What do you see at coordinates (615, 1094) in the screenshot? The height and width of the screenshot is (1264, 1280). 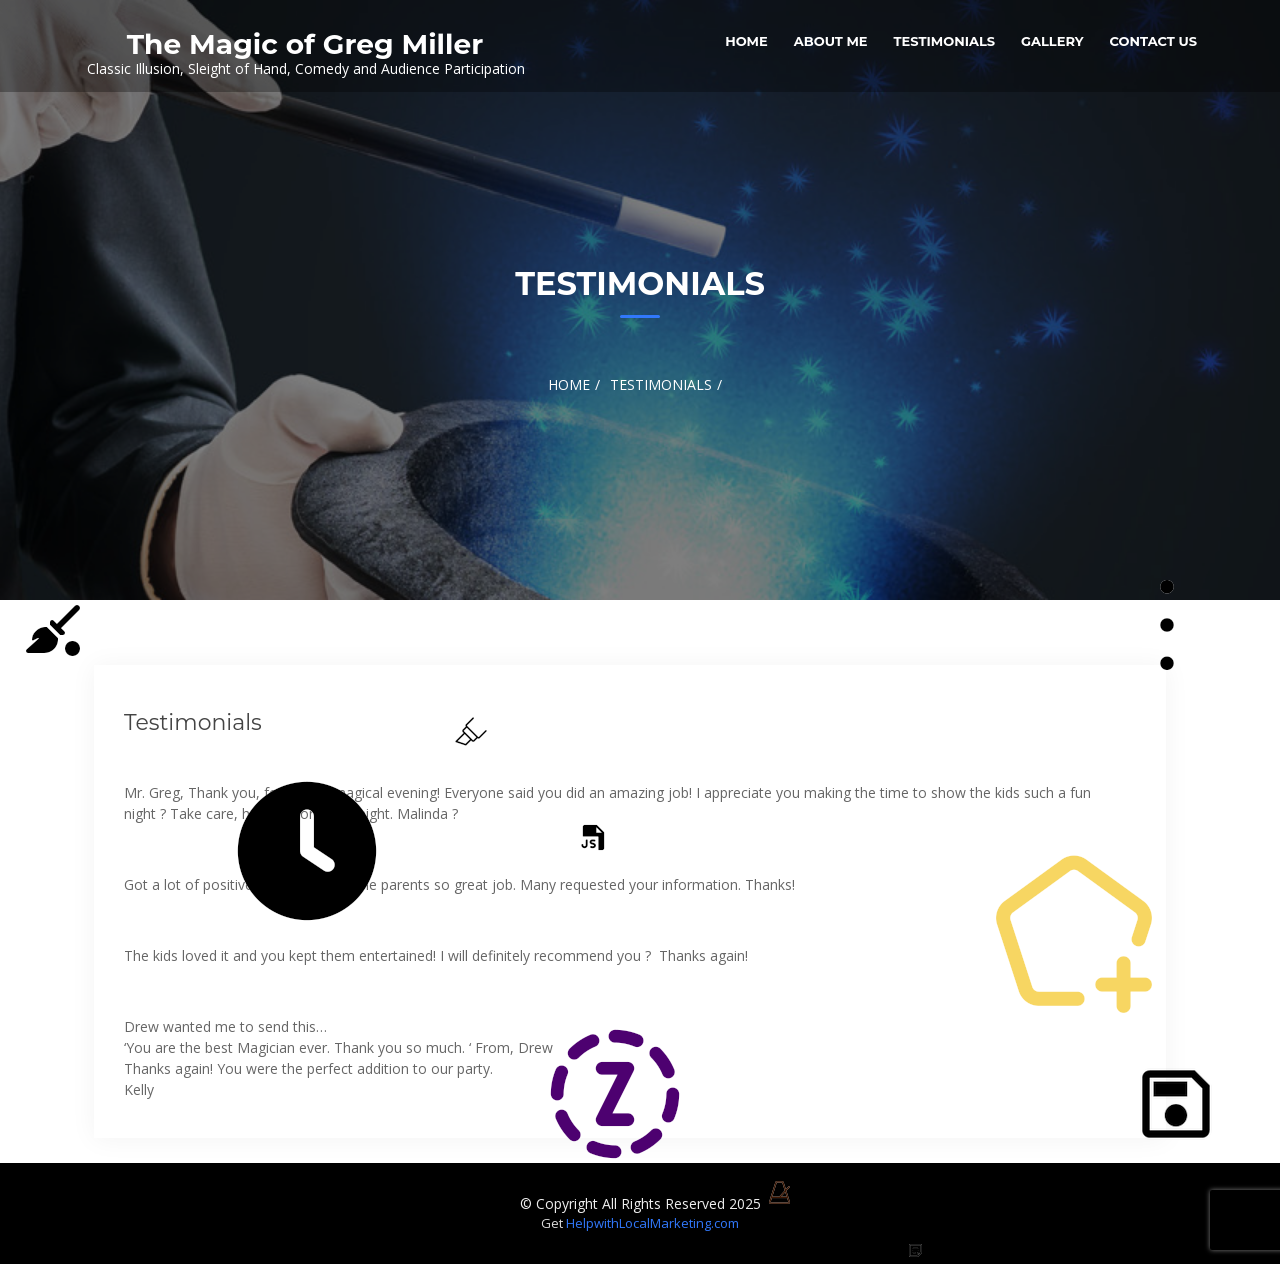 I see `indicates a loading or processing state for sleep mode` at bounding box center [615, 1094].